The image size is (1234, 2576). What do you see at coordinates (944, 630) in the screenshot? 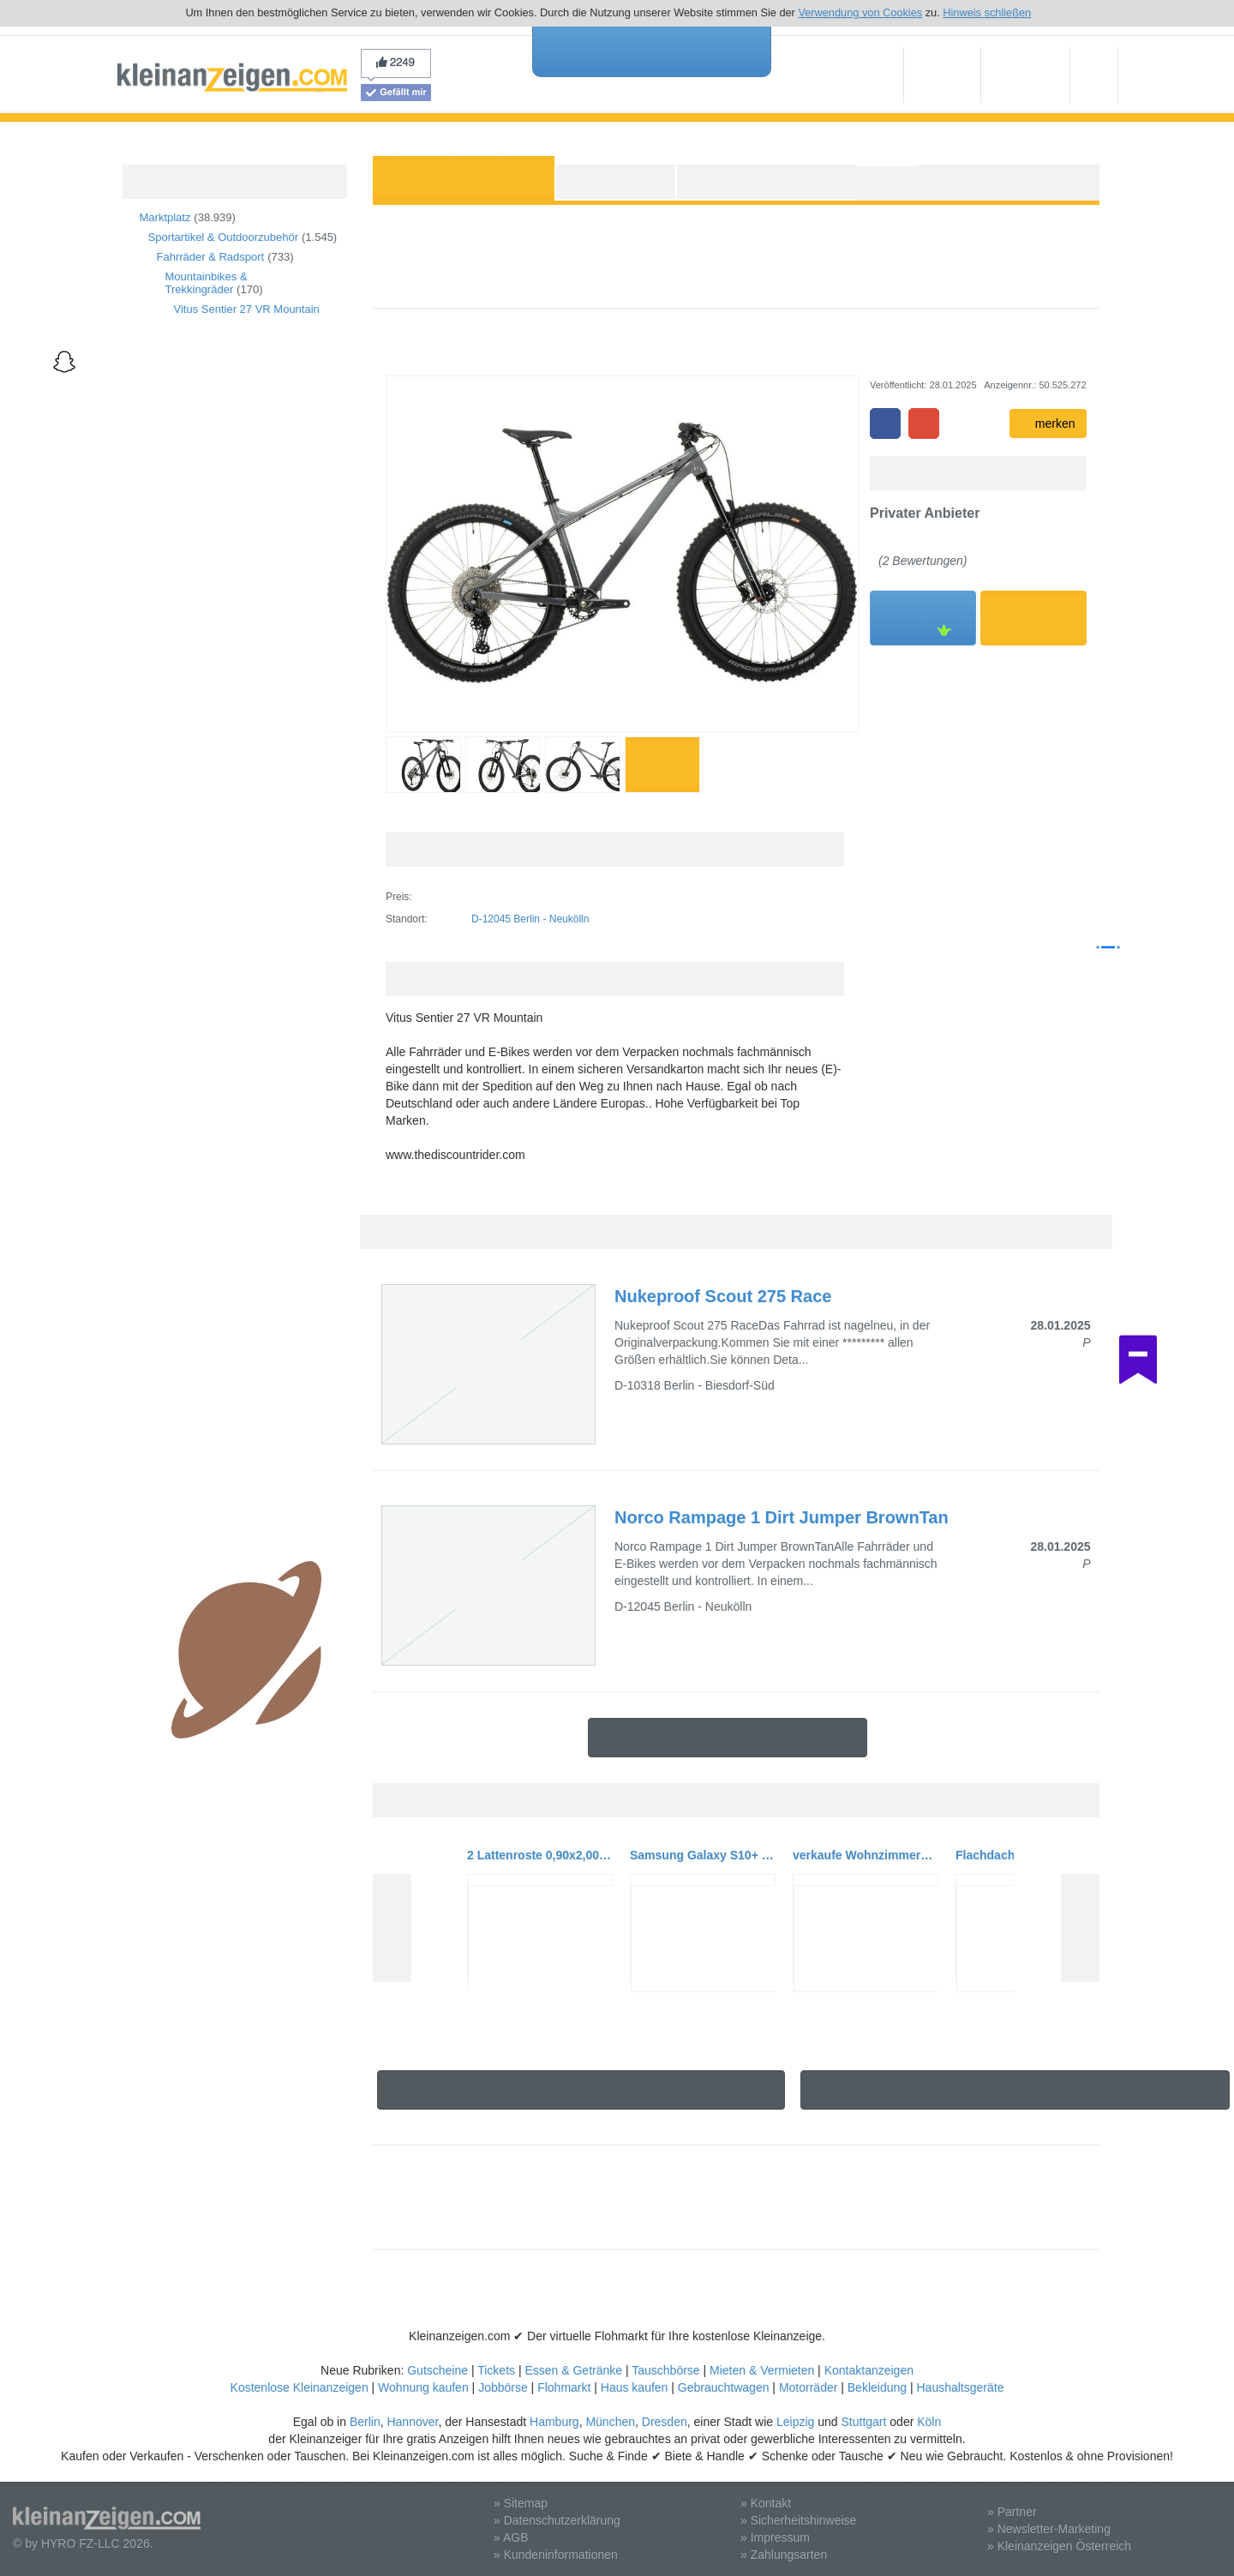
I see `open padlet app` at bounding box center [944, 630].